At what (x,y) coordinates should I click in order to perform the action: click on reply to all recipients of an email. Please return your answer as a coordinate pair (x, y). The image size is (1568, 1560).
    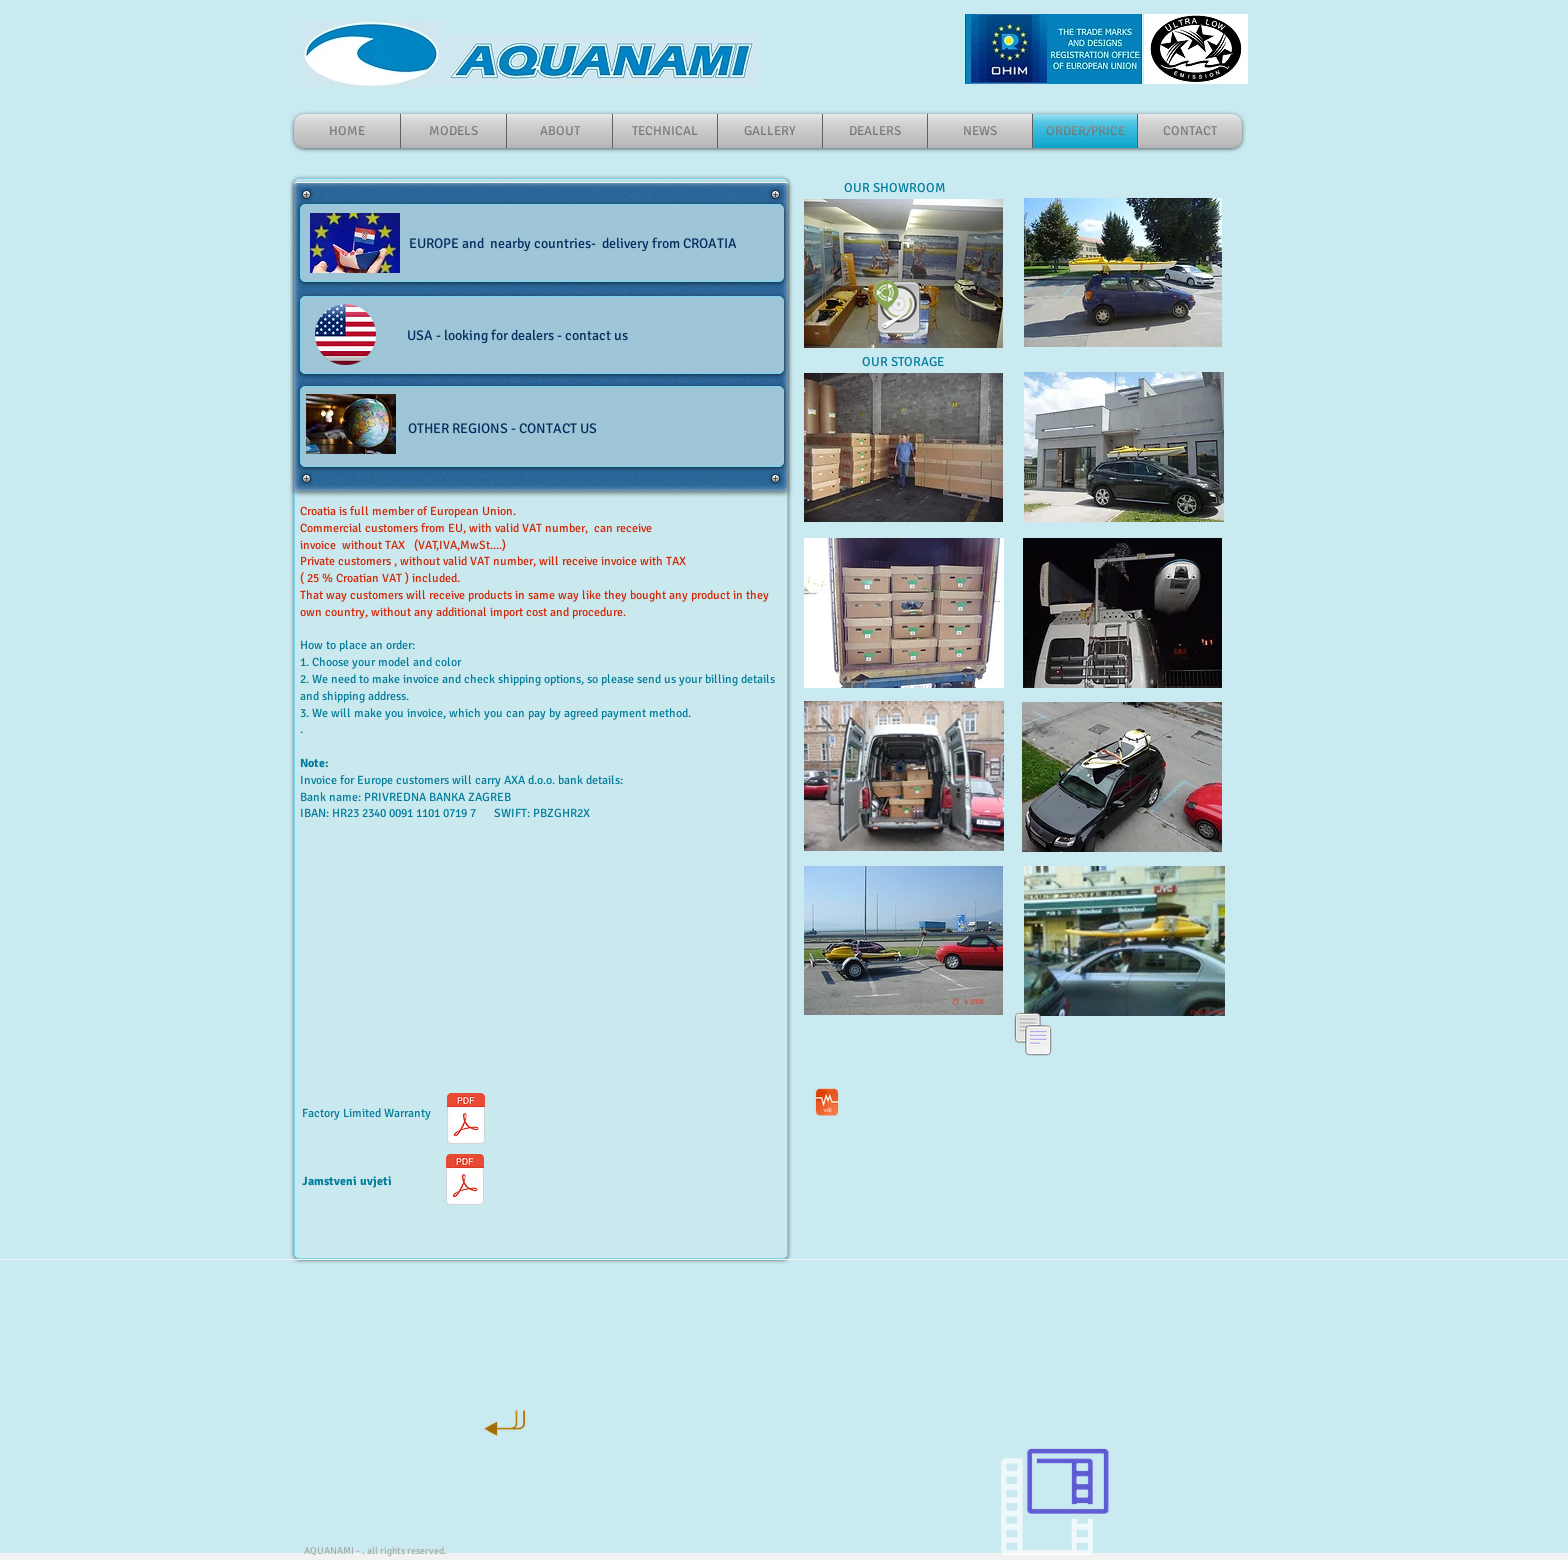
    Looking at the image, I should click on (504, 1420).